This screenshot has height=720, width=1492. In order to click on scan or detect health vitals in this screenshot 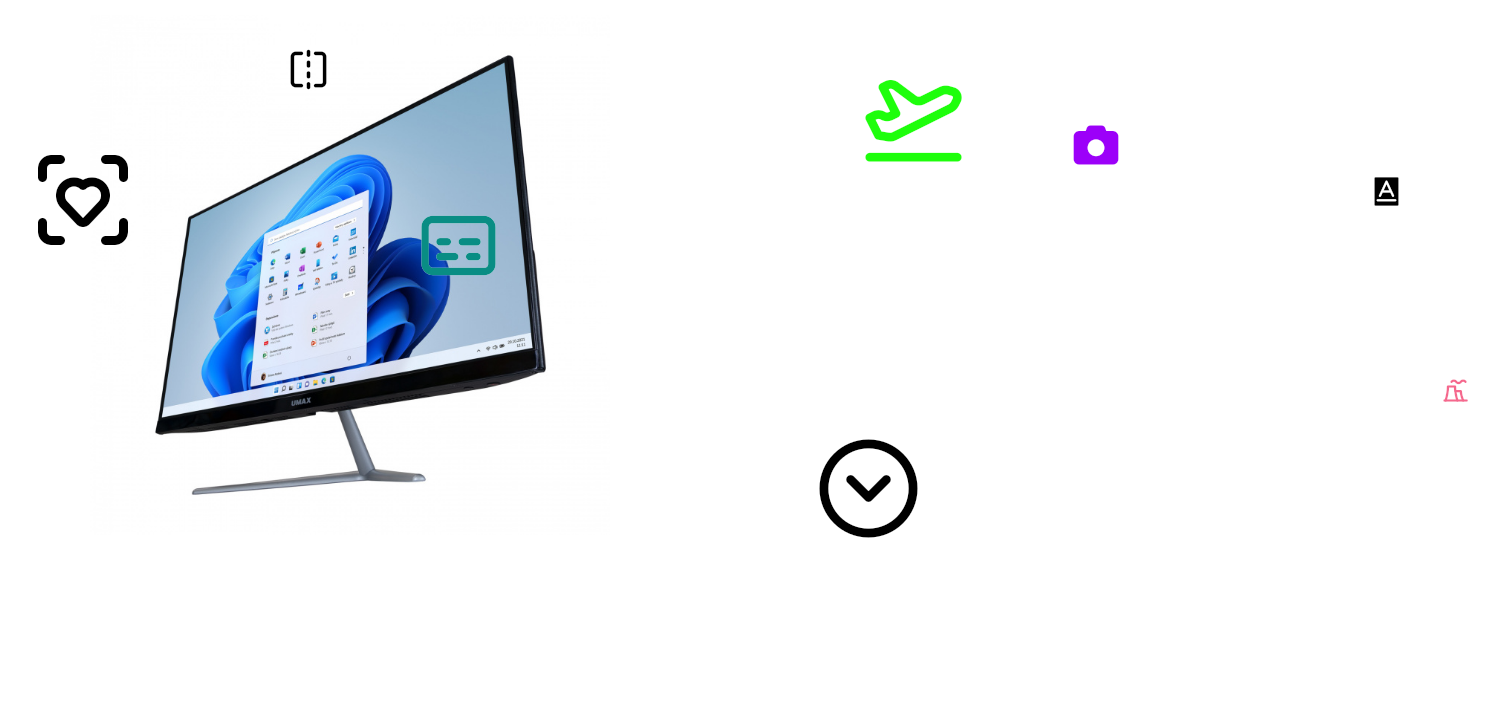, I will do `click(83, 200)`.